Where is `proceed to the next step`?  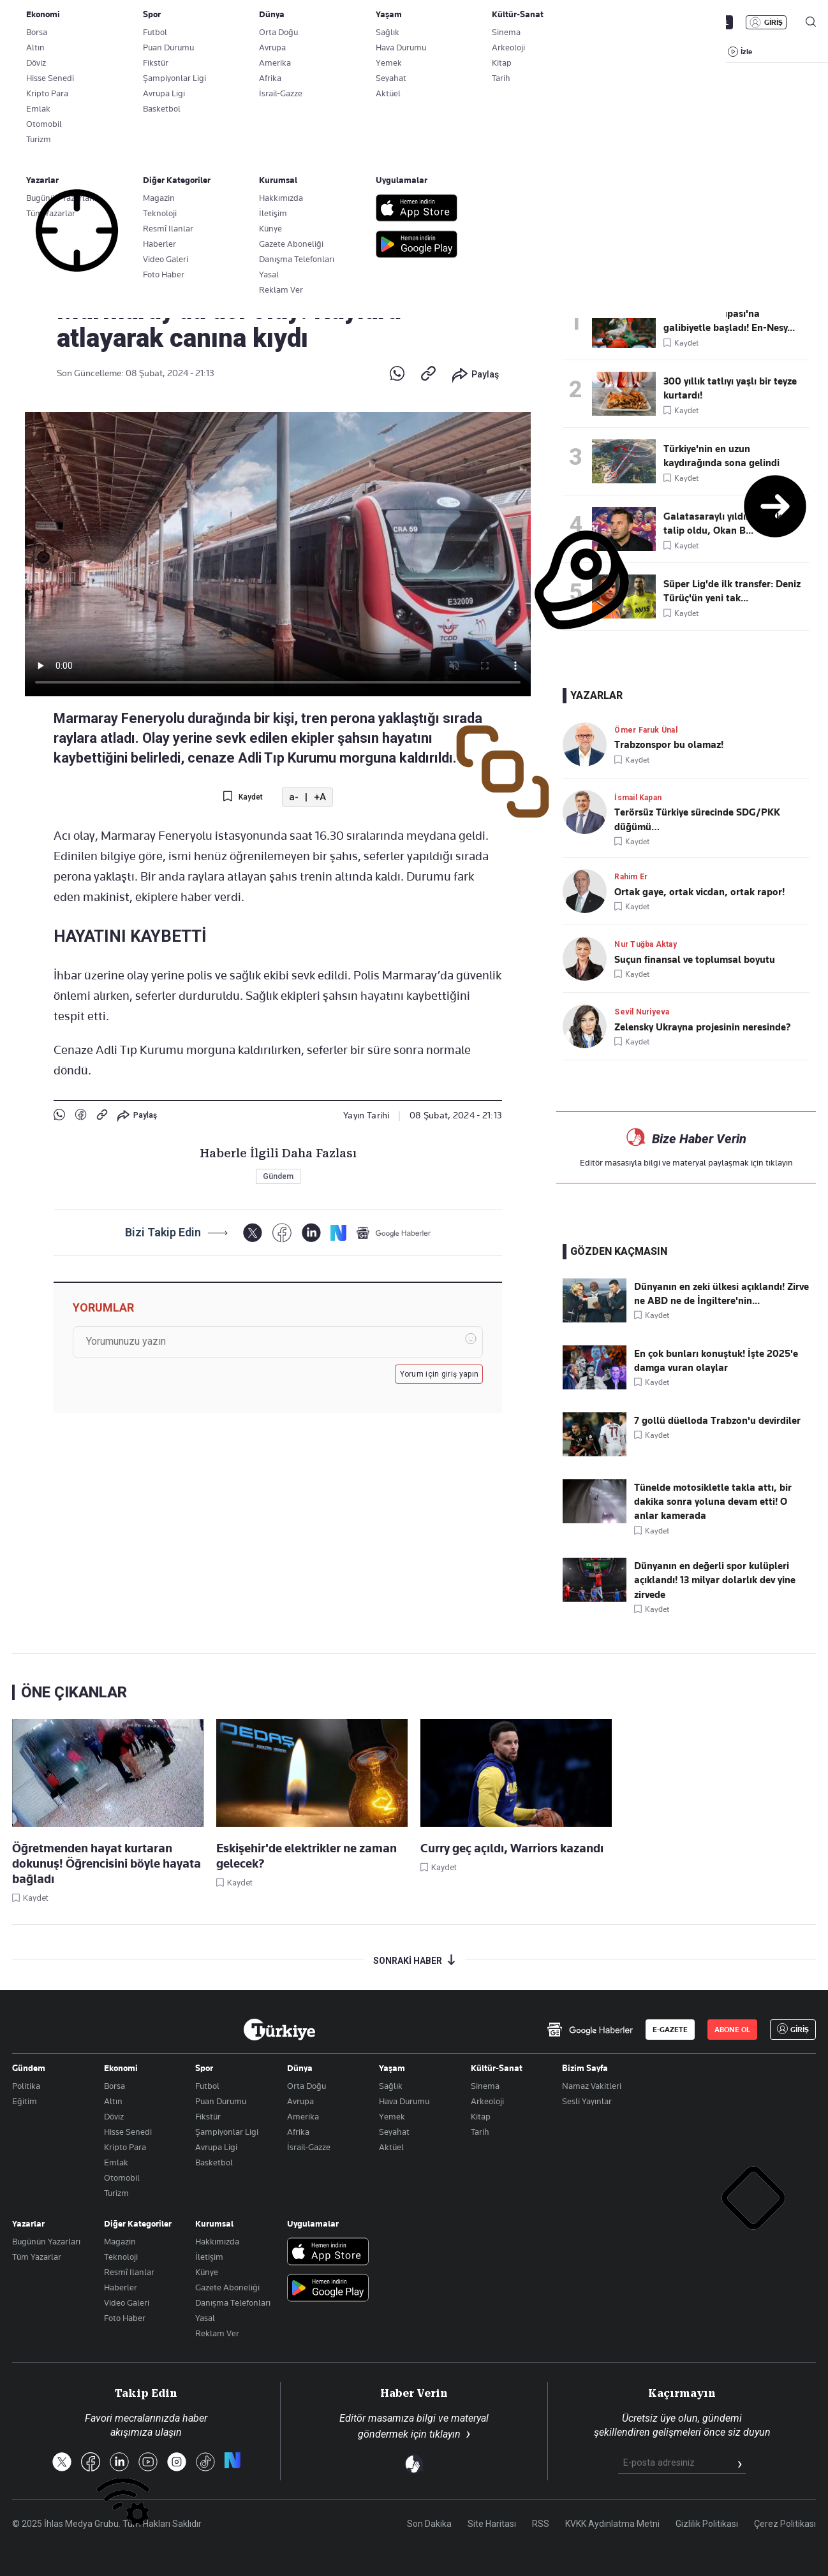
proceed to the next step is located at coordinates (775, 506).